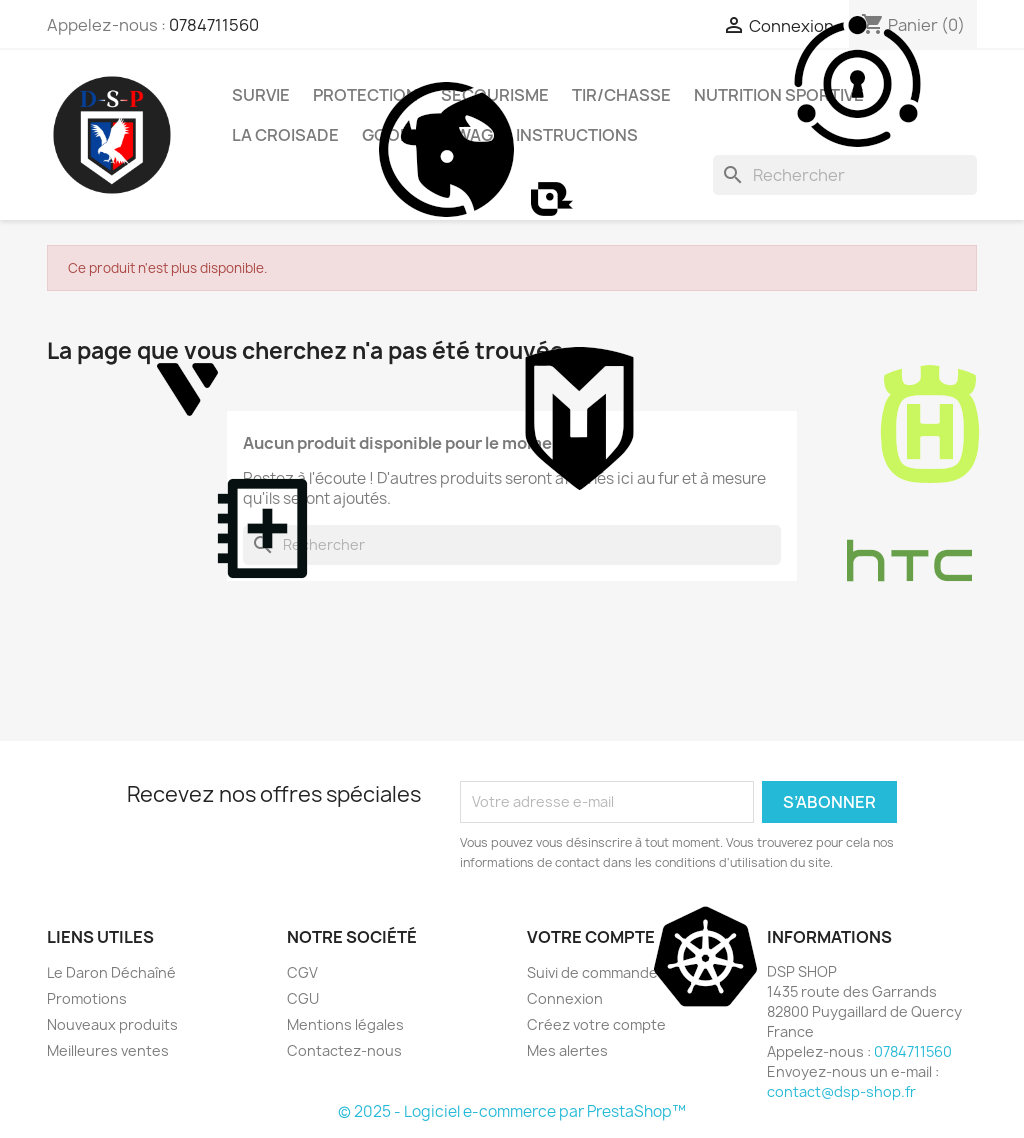  Describe the element at coordinates (446, 149) in the screenshot. I see `yaak app logo` at that location.